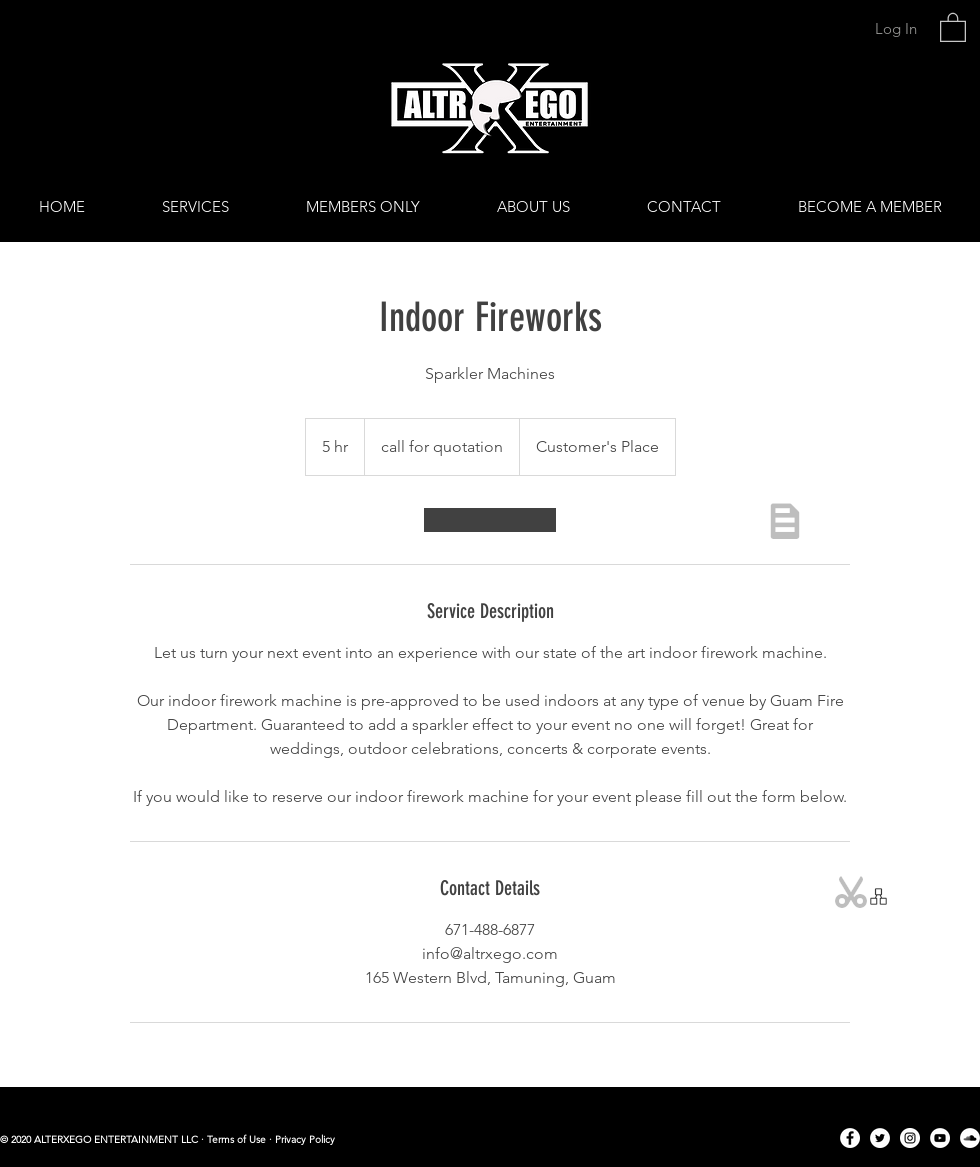  Describe the element at coordinates (785, 520) in the screenshot. I see `select all items in a document or list` at that location.